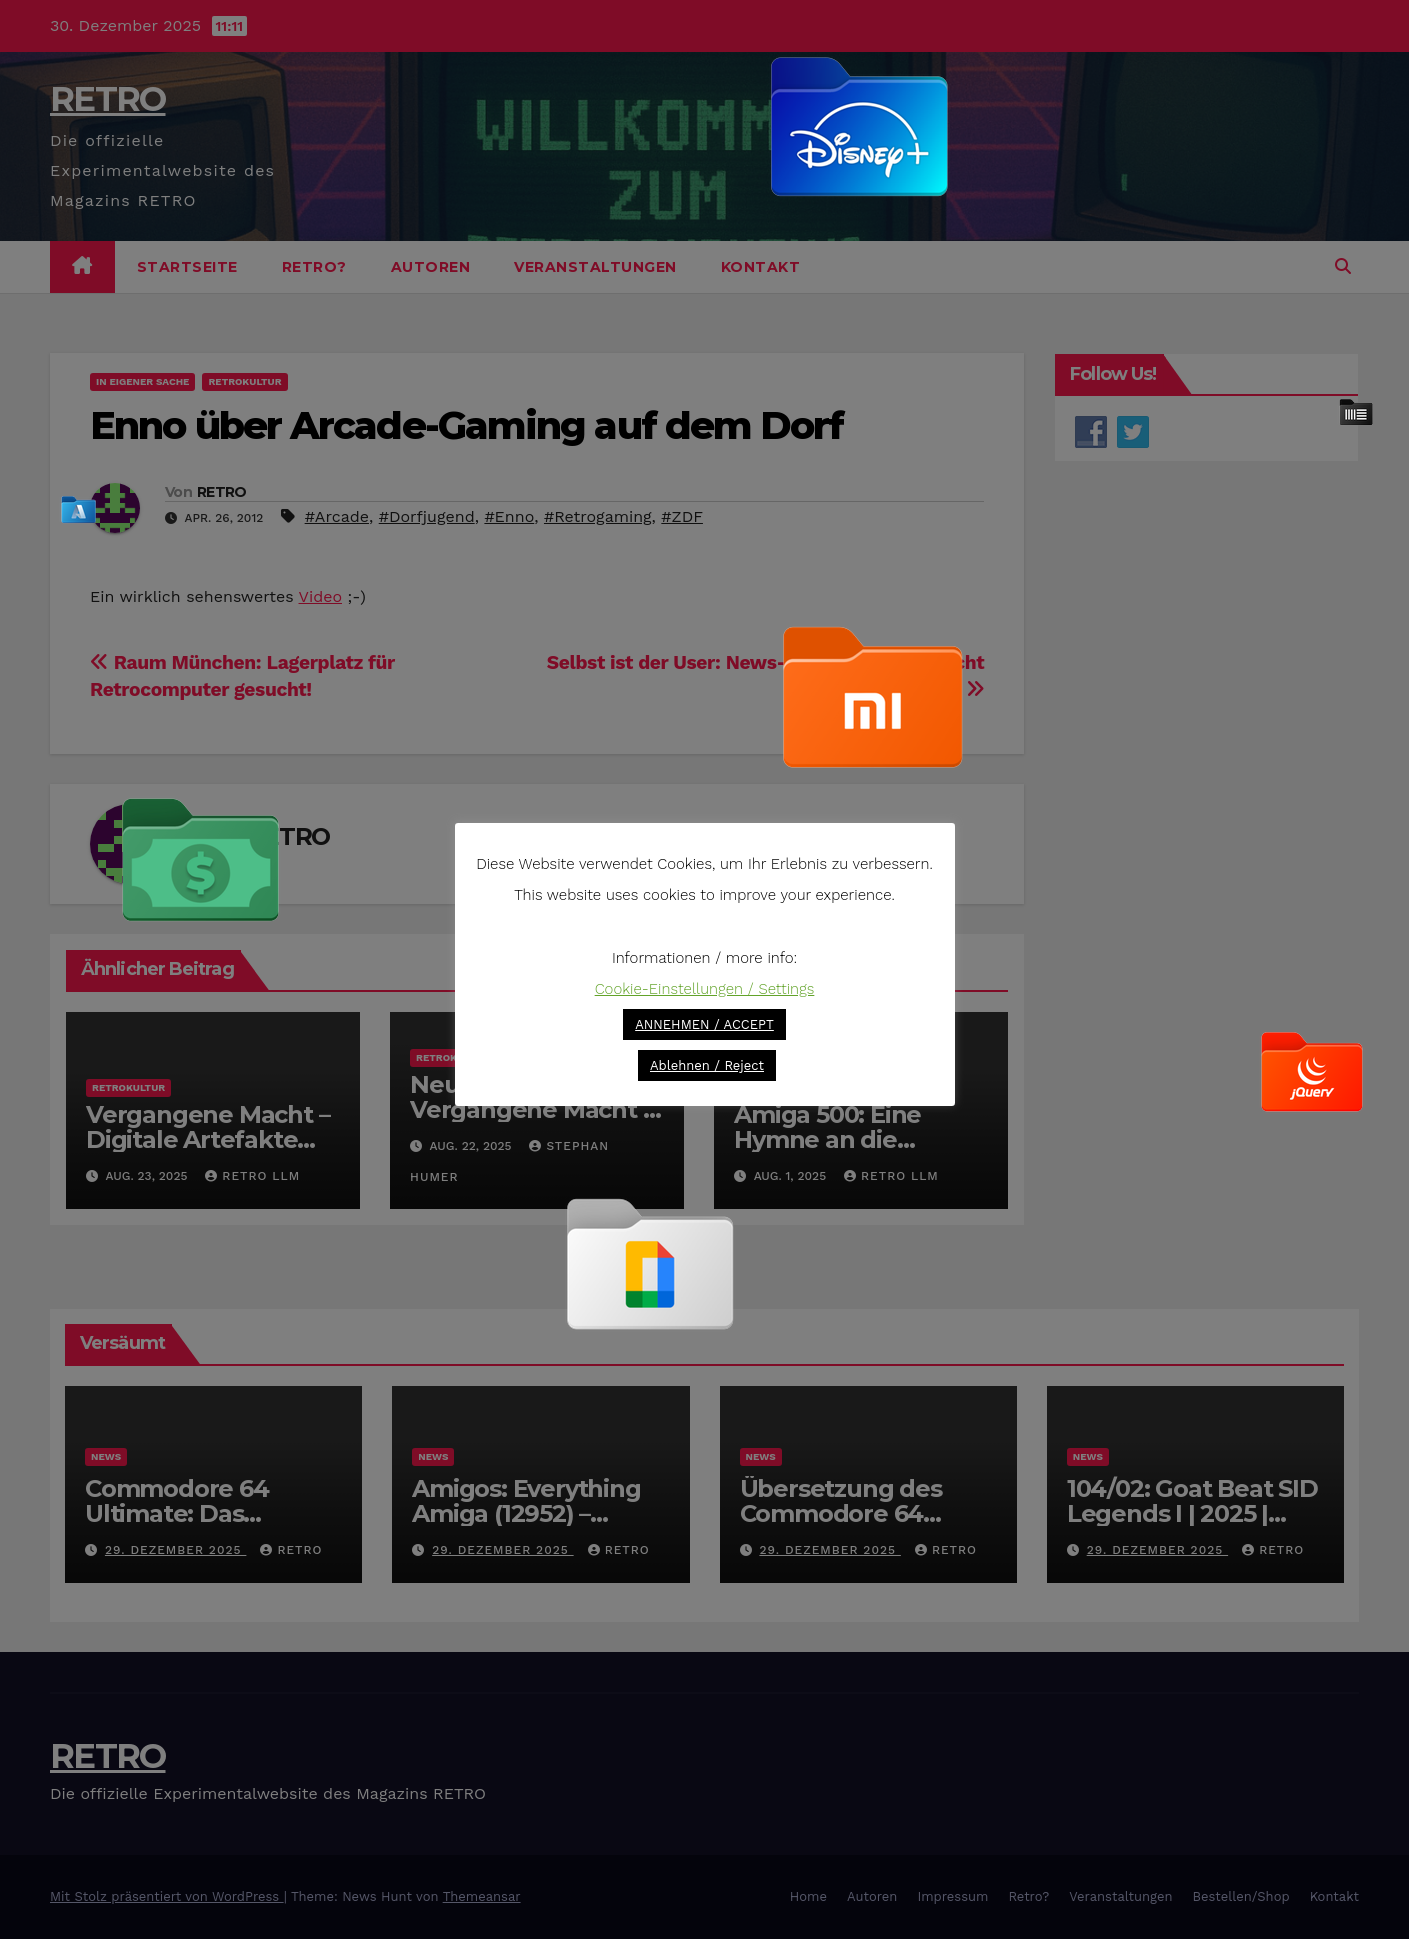 This screenshot has height=1939, width=1409. Describe the element at coordinates (1356, 413) in the screenshot. I see `open your Ableton Live projects folder` at that location.